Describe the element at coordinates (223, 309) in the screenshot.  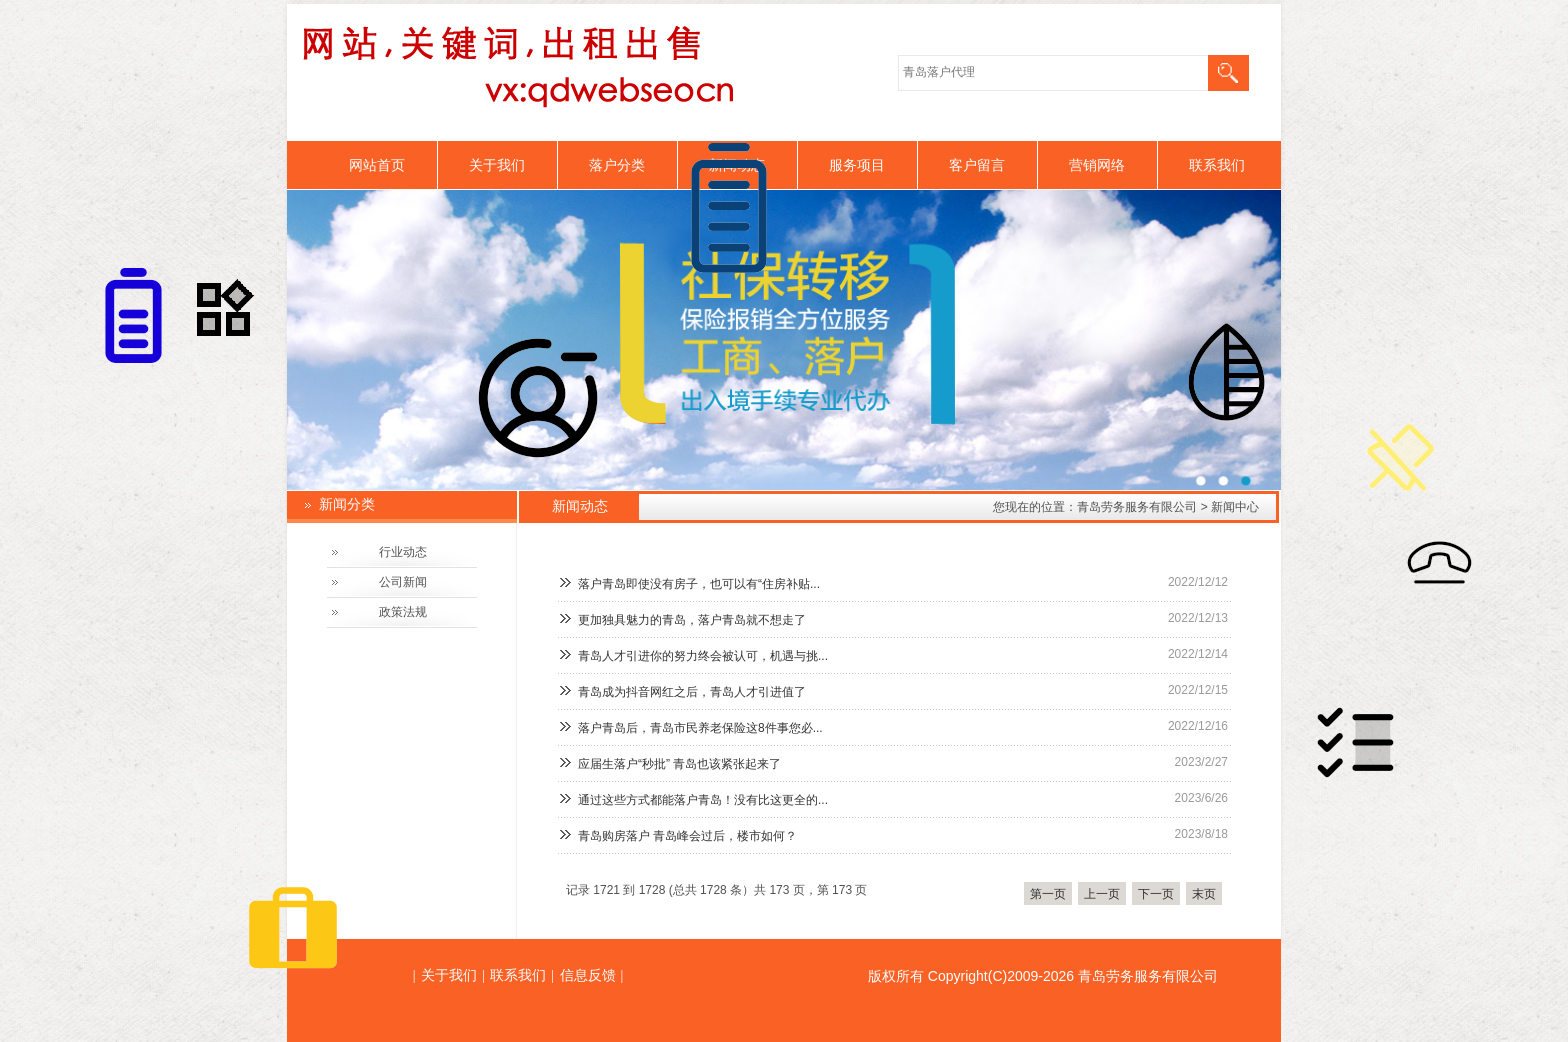
I see `access widgets or app shortcuts` at that location.